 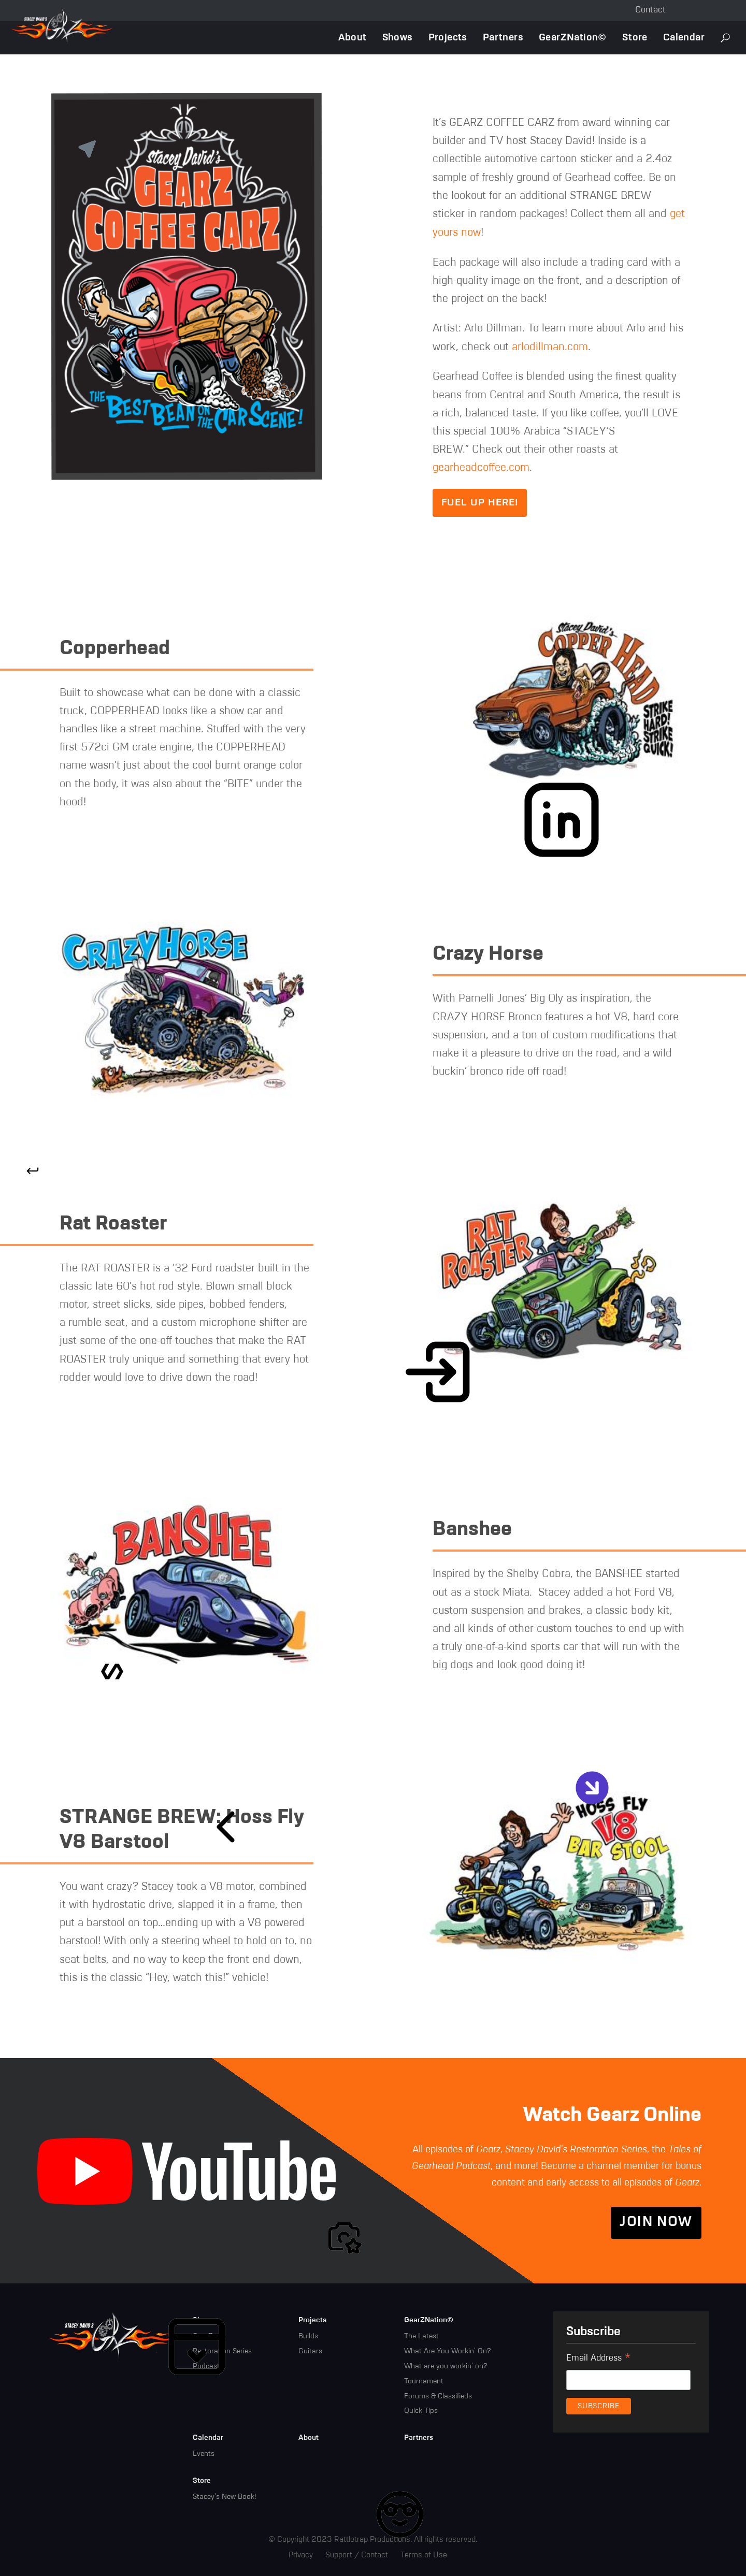 What do you see at coordinates (33, 1170) in the screenshot?
I see `insert a newline or line break` at bounding box center [33, 1170].